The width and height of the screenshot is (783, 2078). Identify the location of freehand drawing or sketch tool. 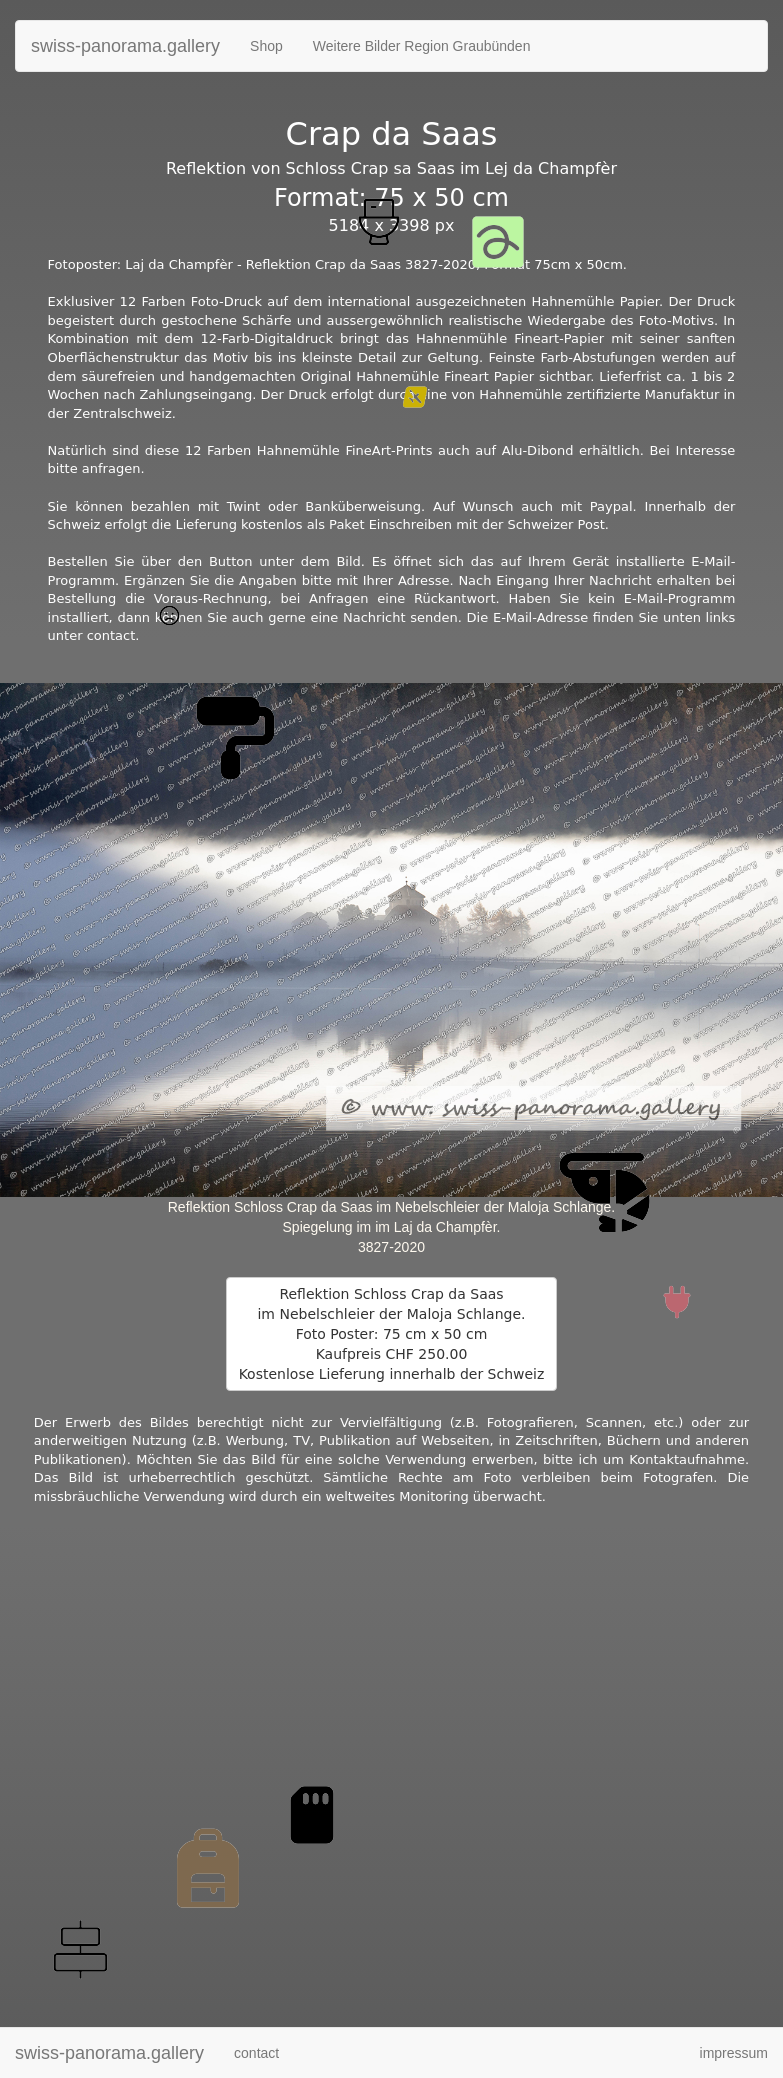
(498, 242).